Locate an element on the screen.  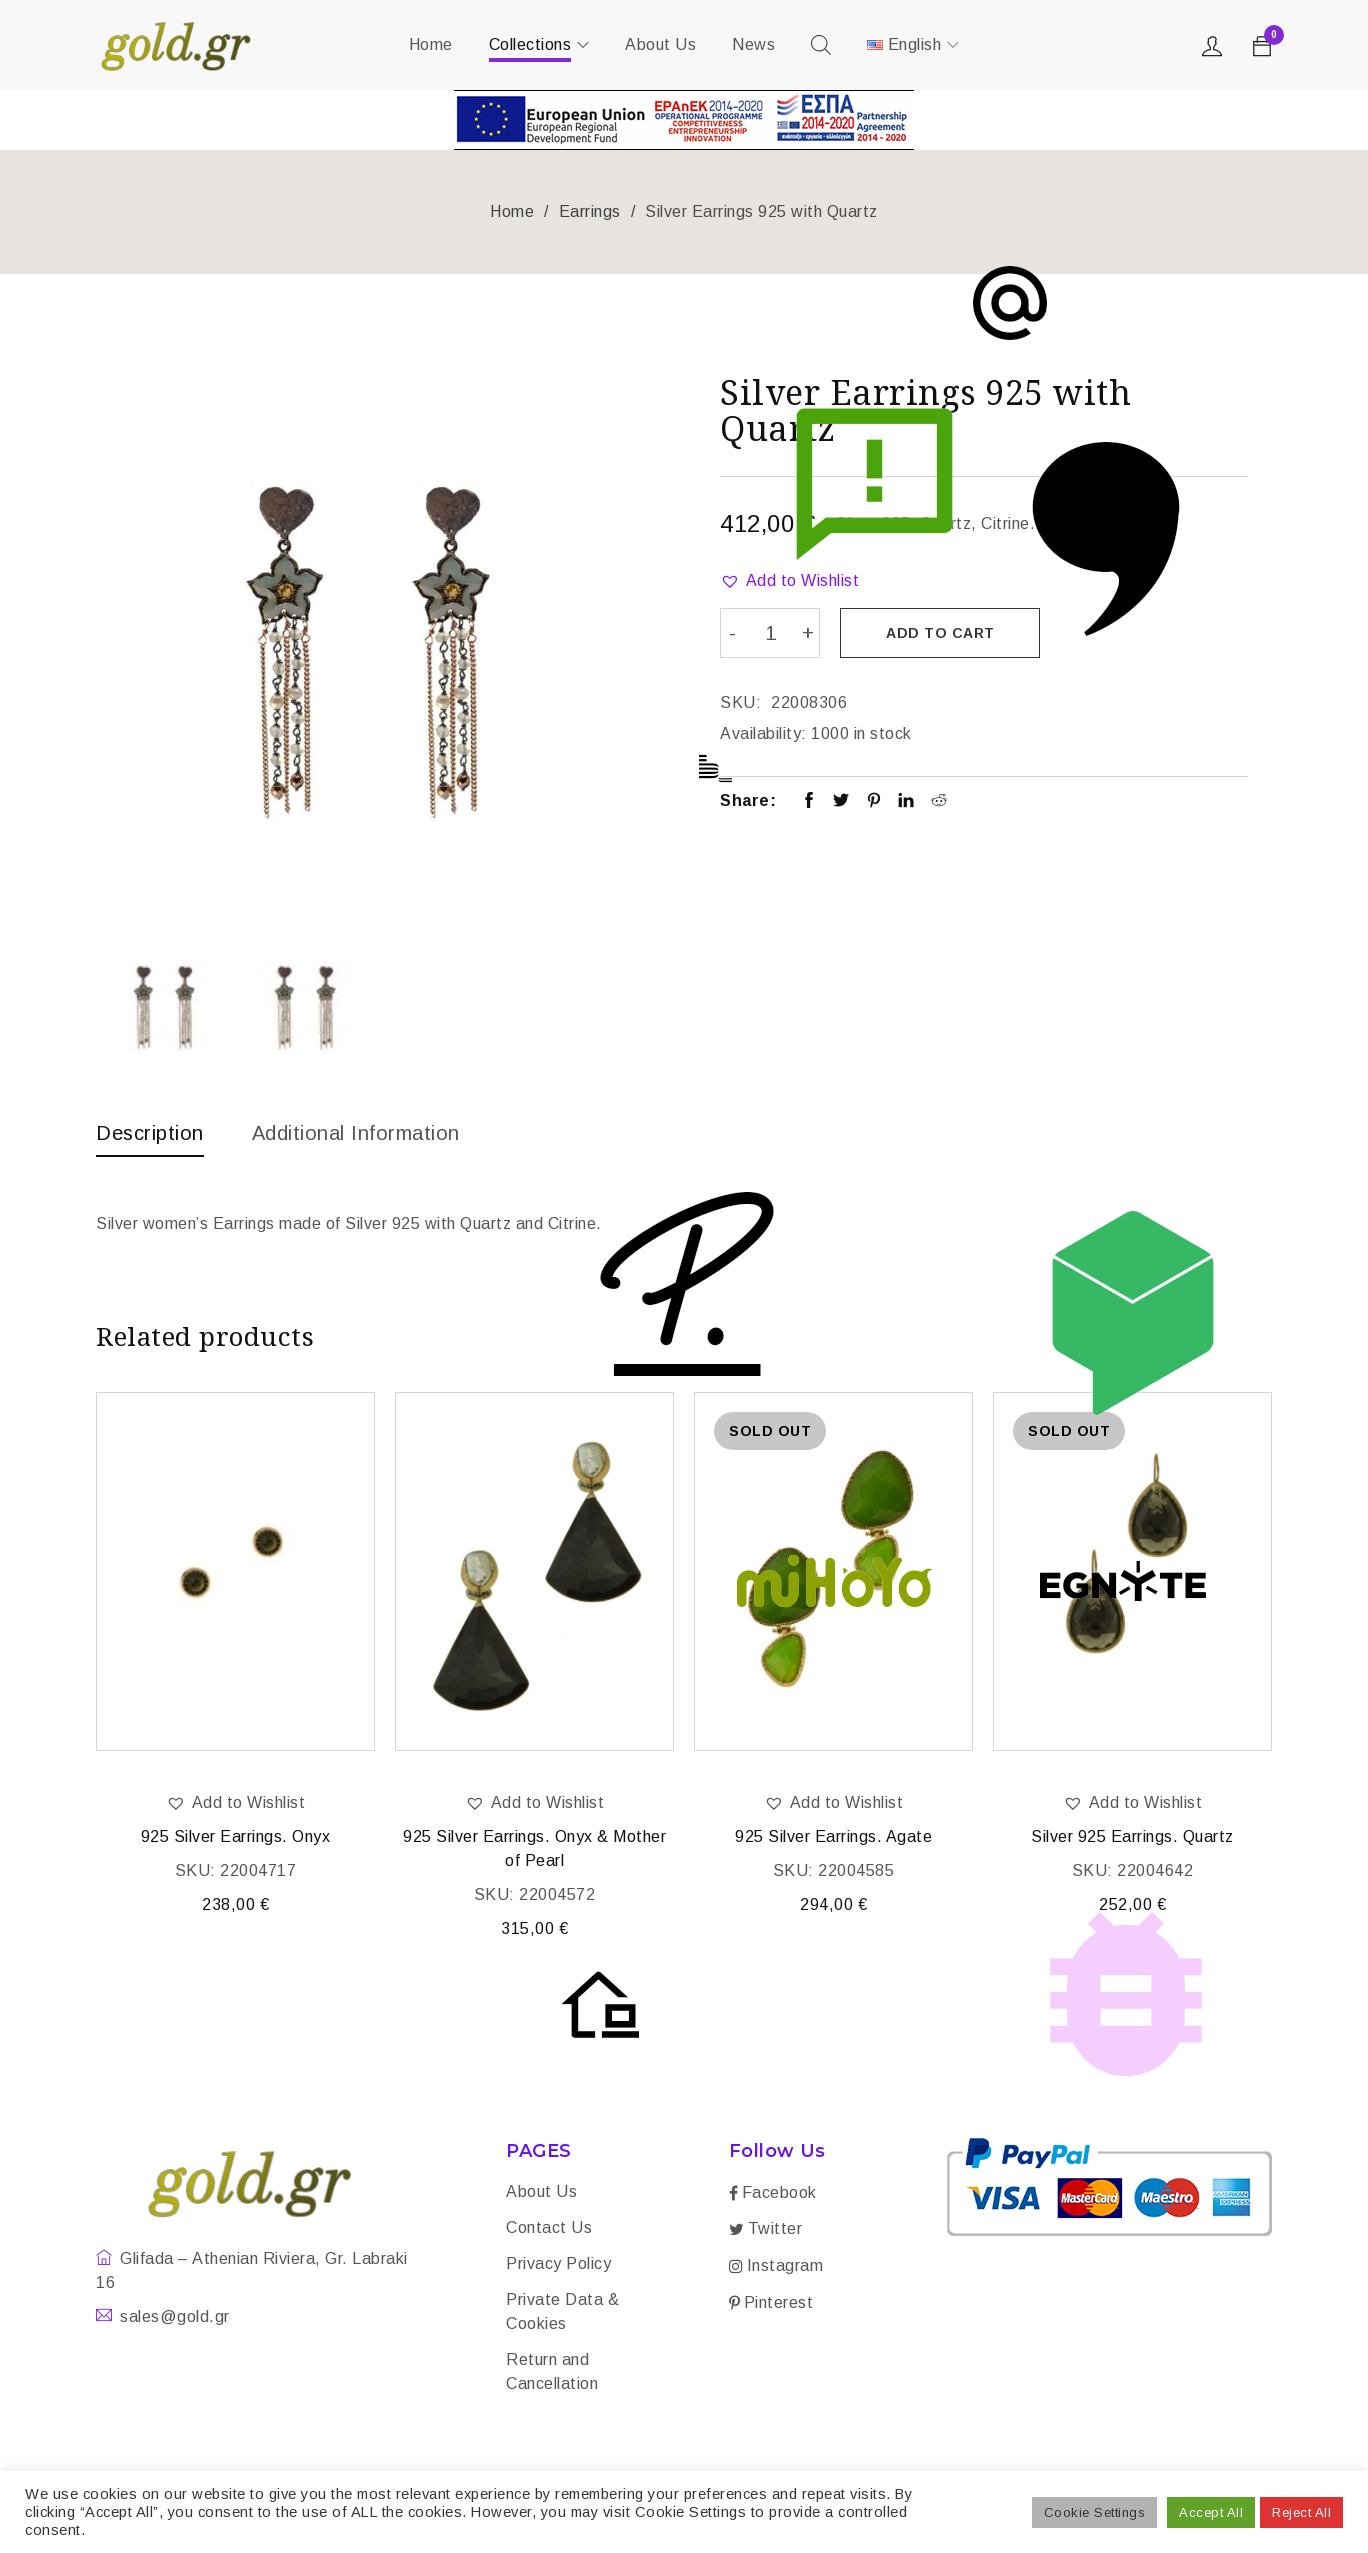
submit feedback or report an issue is located at coordinates (874, 478).